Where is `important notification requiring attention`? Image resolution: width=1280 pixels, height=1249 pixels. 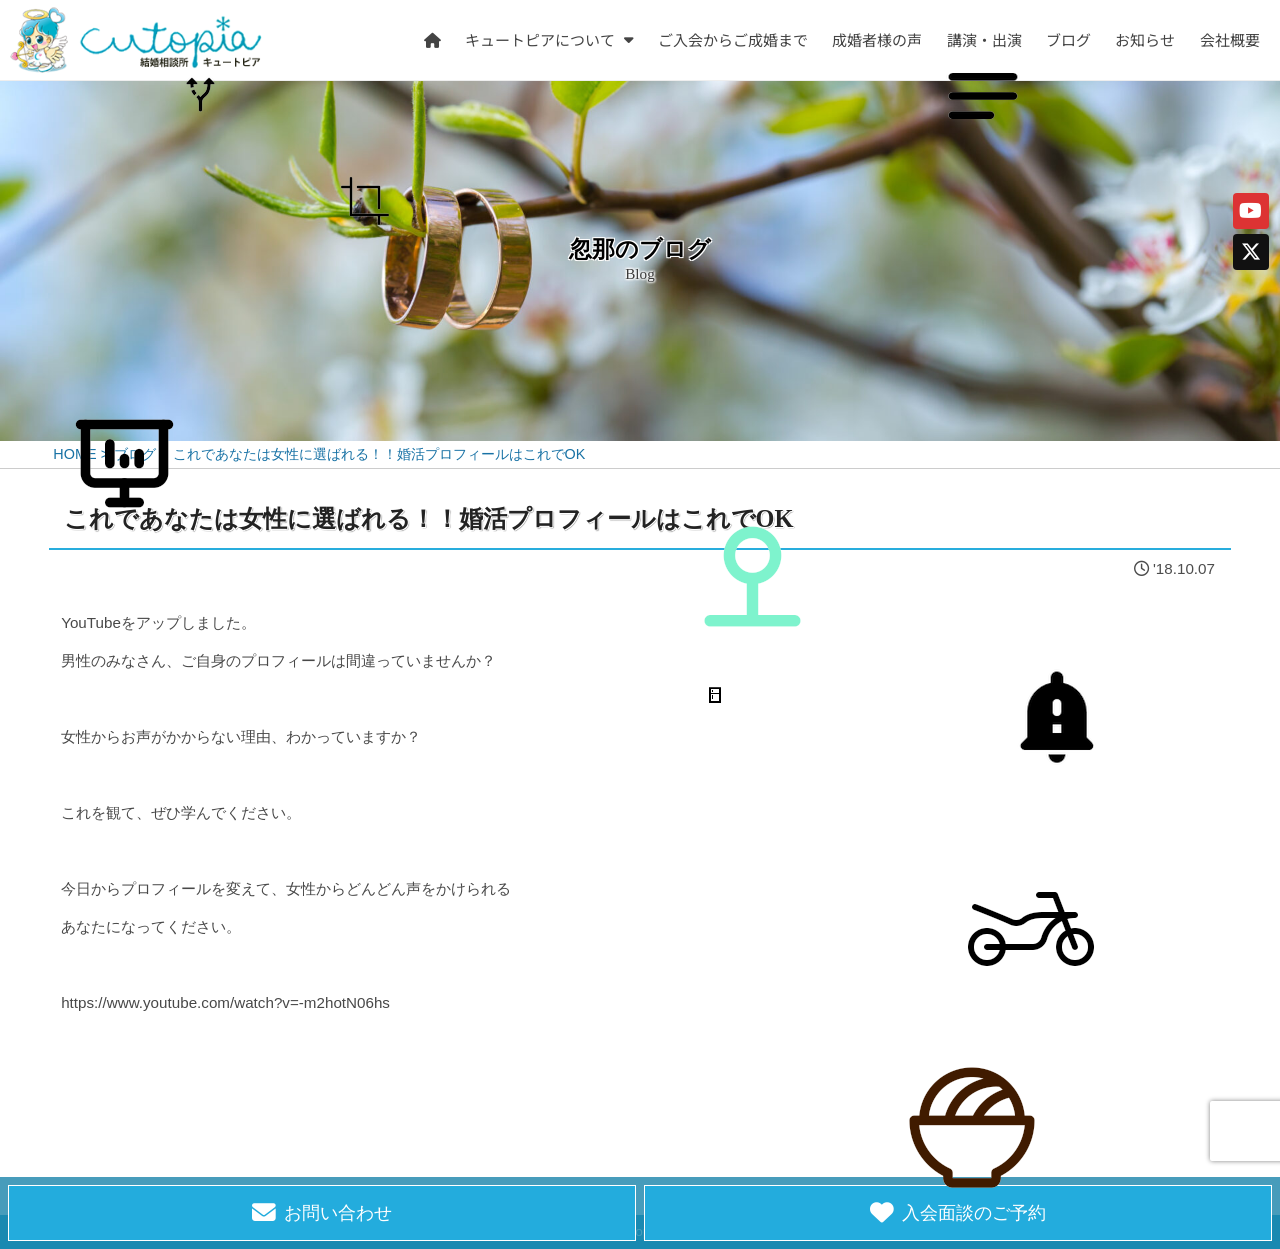 important notification requiring attention is located at coordinates (1057, 716).